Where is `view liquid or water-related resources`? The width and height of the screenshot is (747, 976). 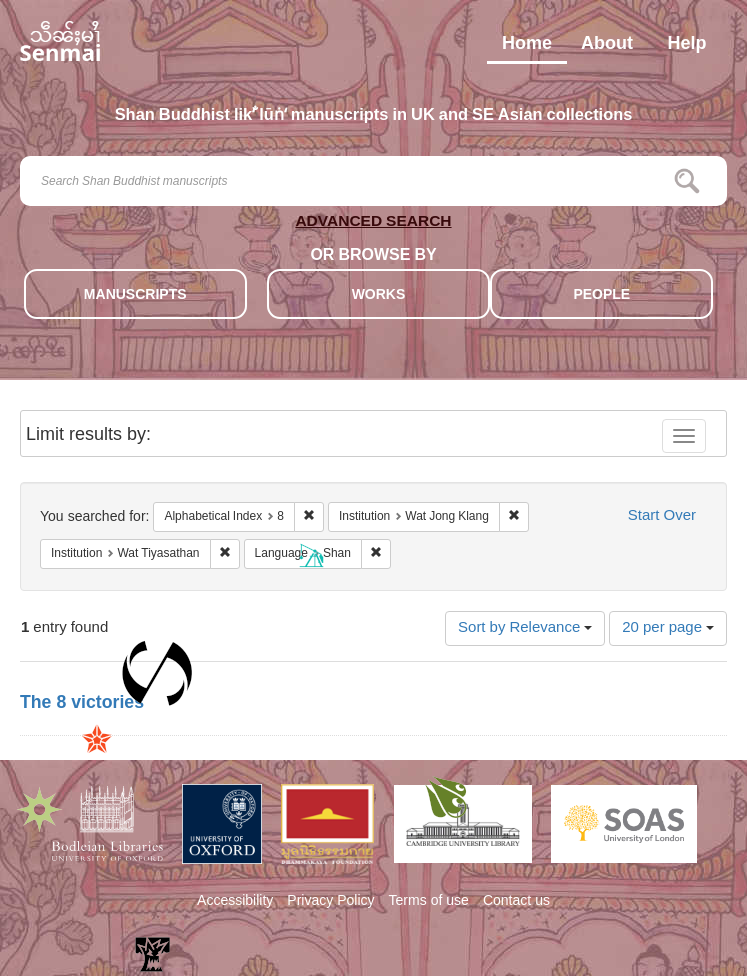 view liquid or water-related resources is located at coordinates (445, 796).